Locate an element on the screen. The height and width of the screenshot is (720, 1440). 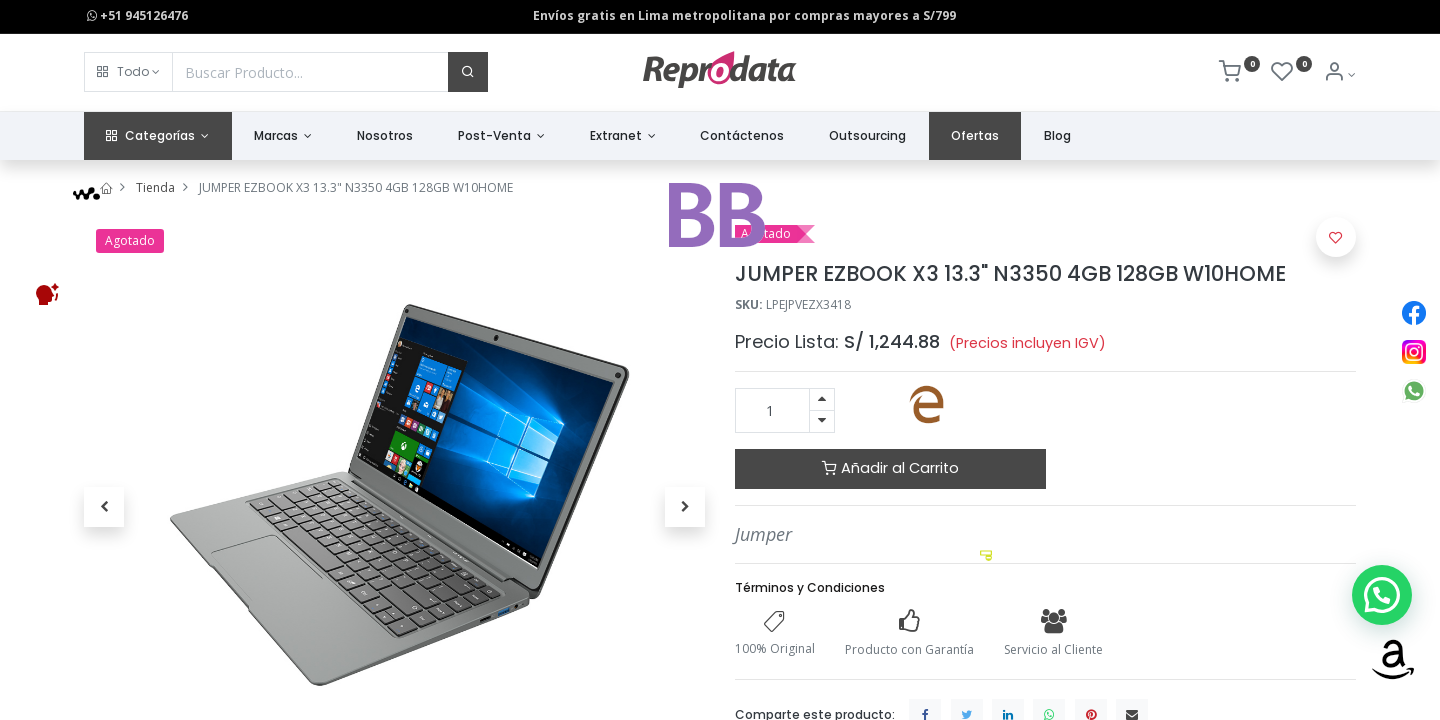
Sony Walkman brand logo is located at coordinates (86, 193).